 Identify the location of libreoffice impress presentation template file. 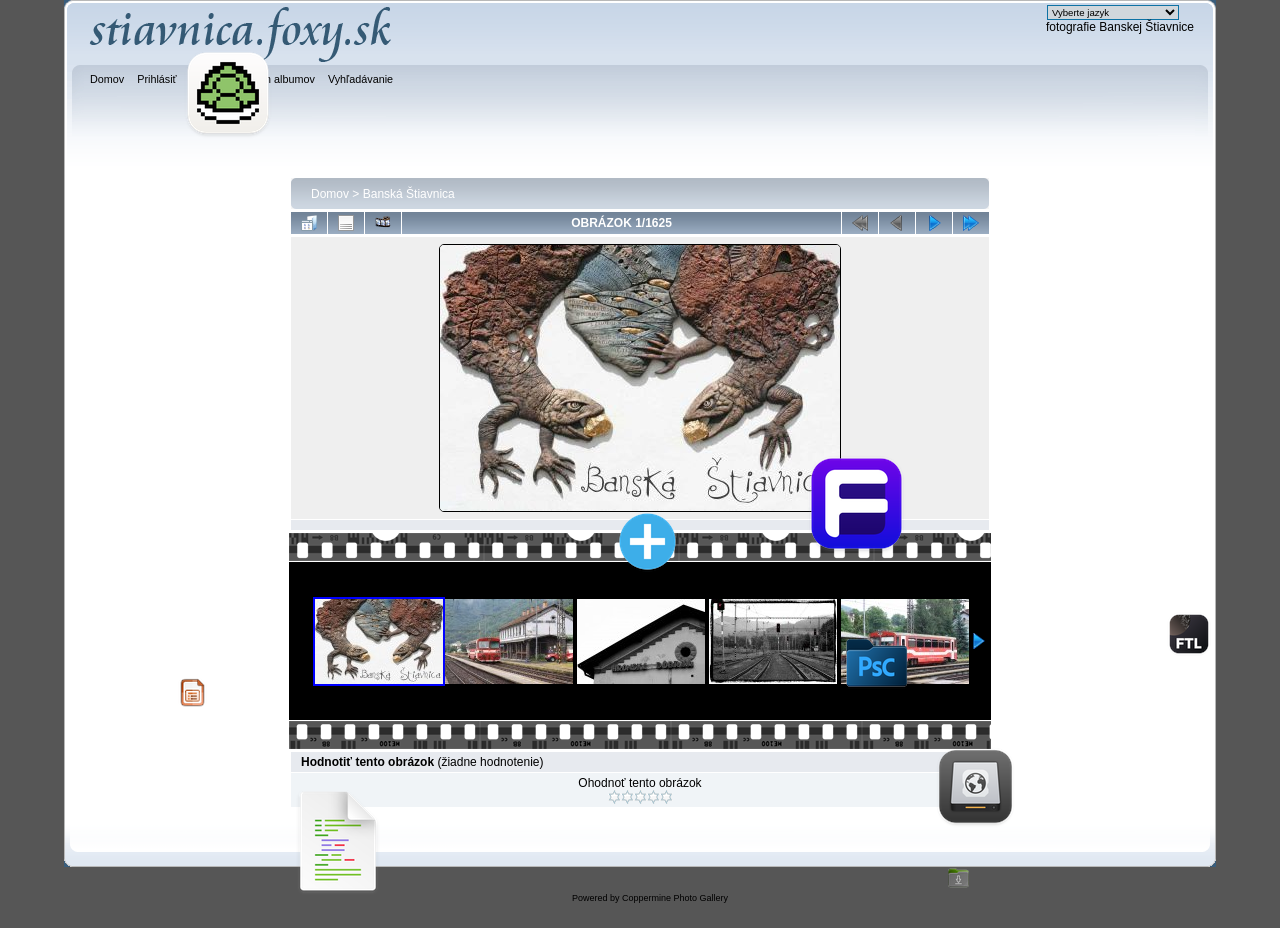
(192, 692).